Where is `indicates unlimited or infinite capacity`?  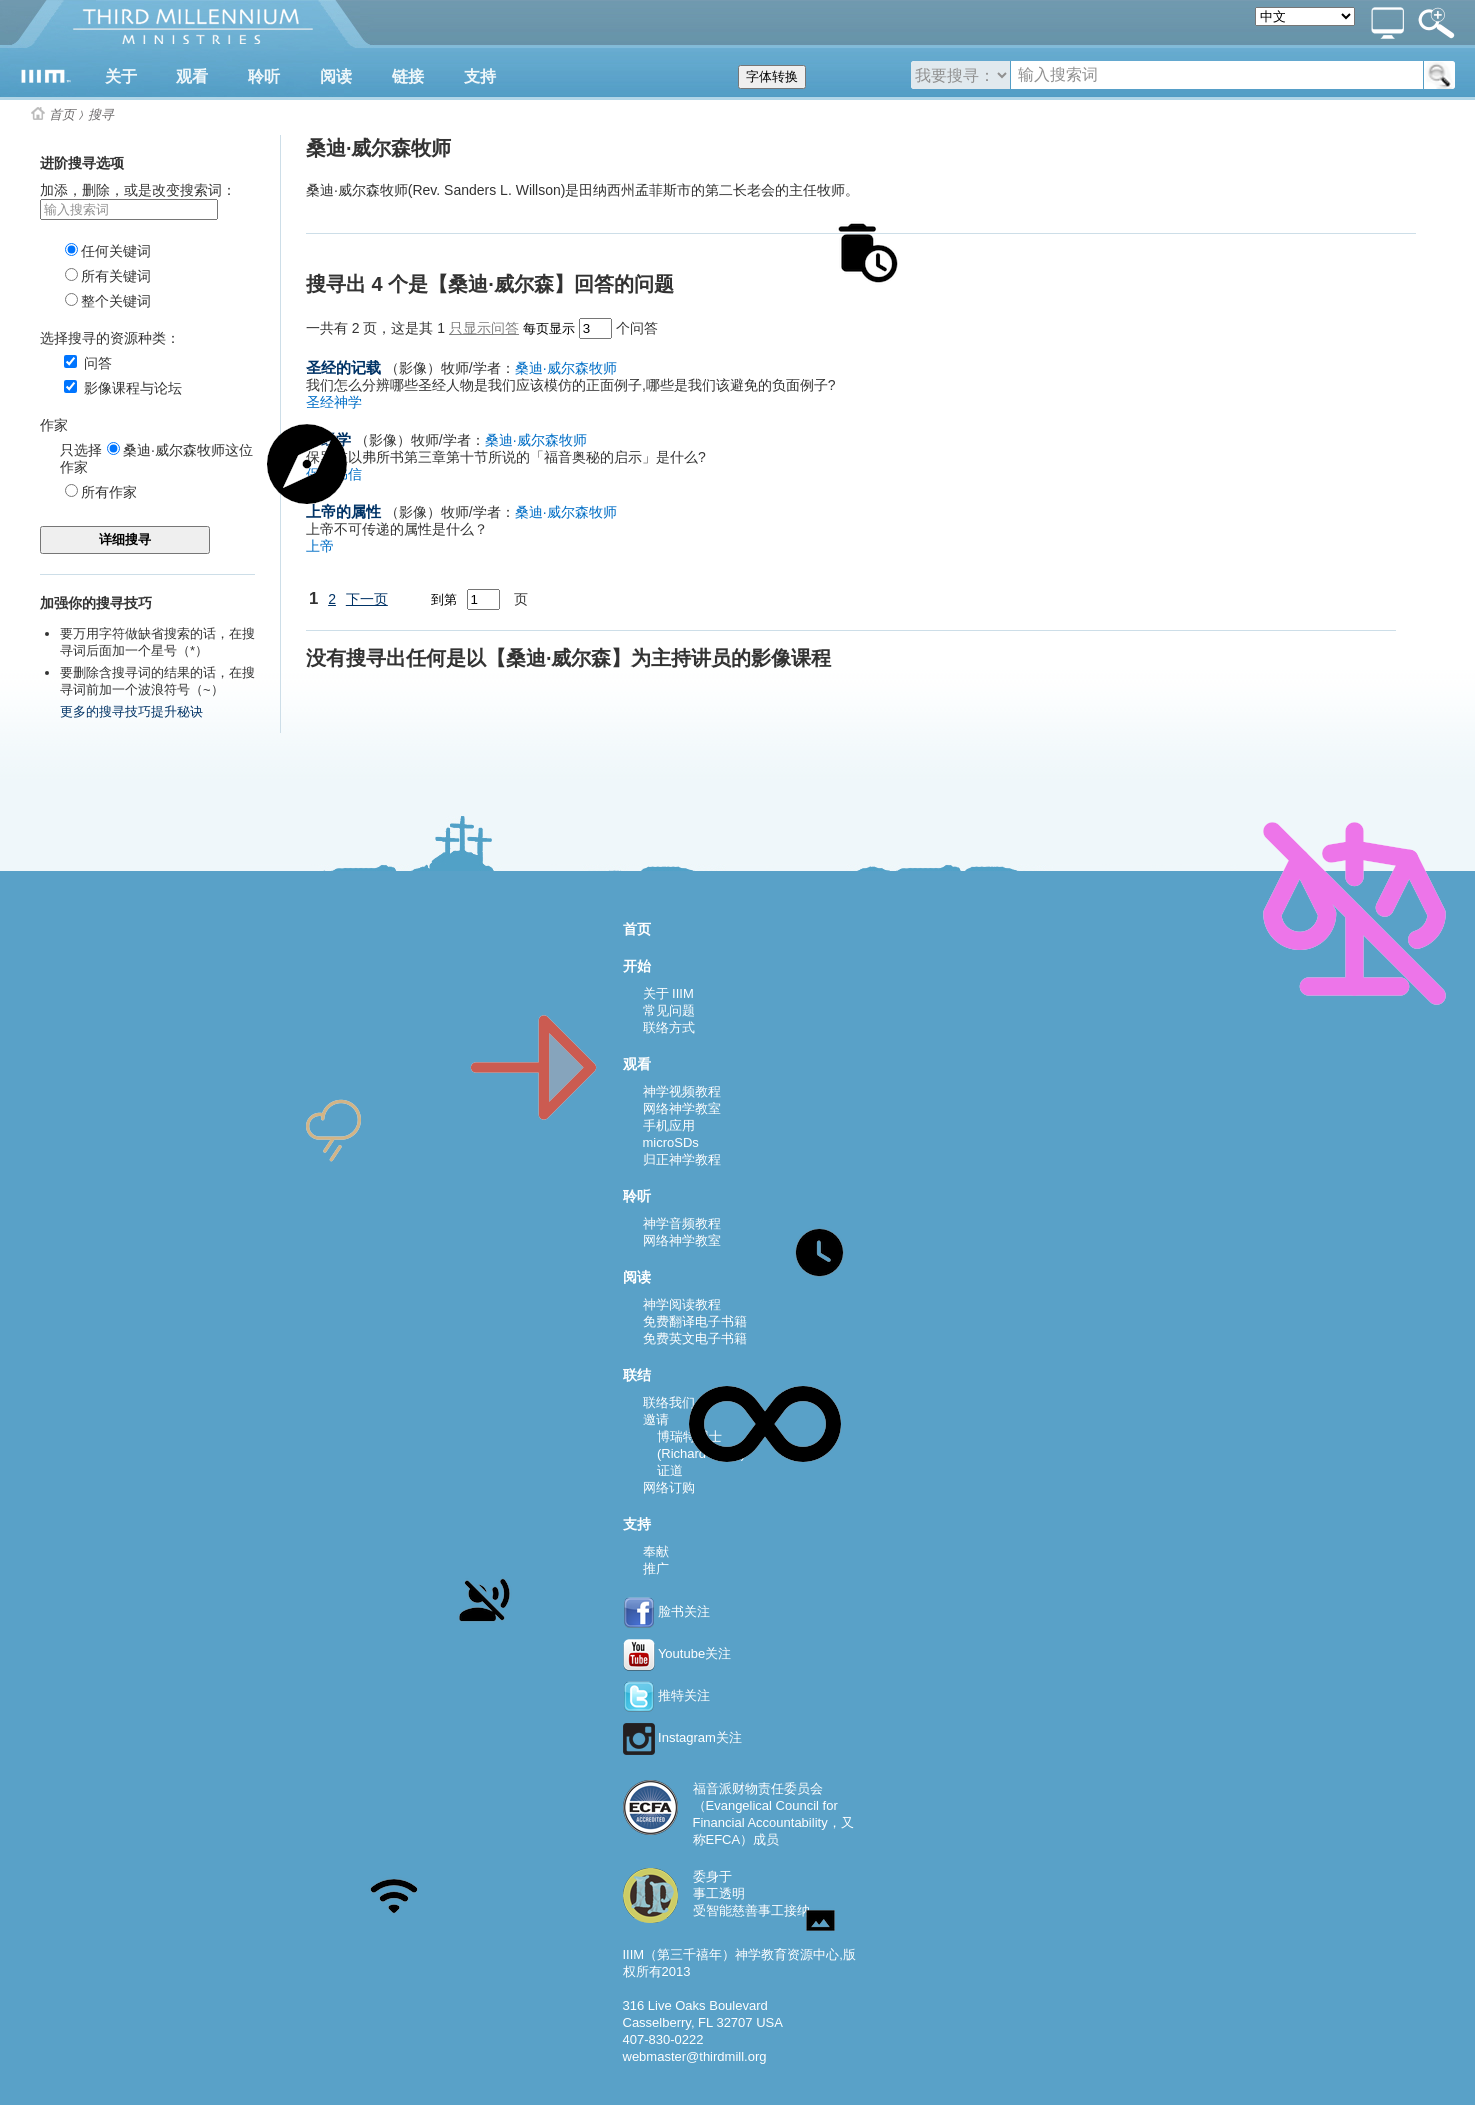
indicates unlimited or infinite capacity is located at coordinates (765, 1424).